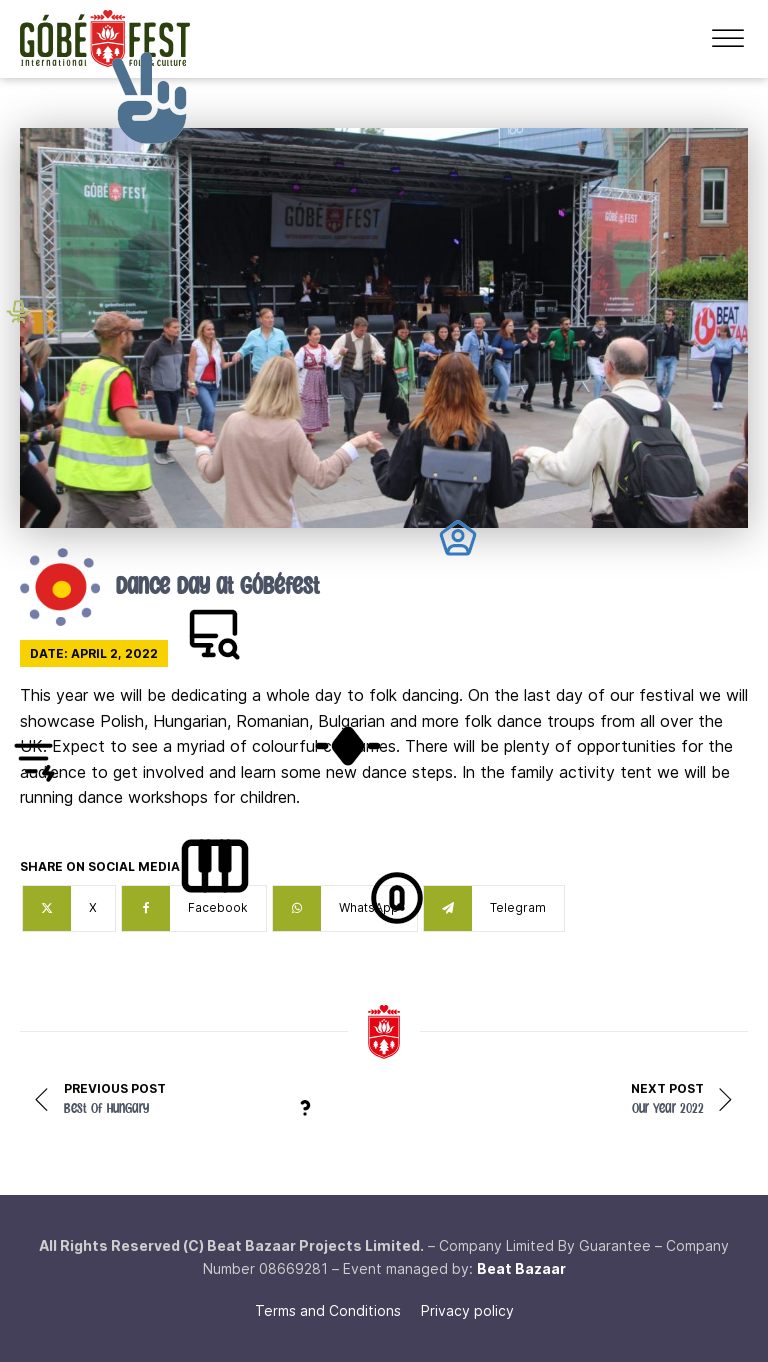 The width and height of the screenshot is (768, 1362). What do you see at coordinates (348, 746) in the screenshot?
I see `align keyframe to horizontal center` at bounding box center [348, 746].